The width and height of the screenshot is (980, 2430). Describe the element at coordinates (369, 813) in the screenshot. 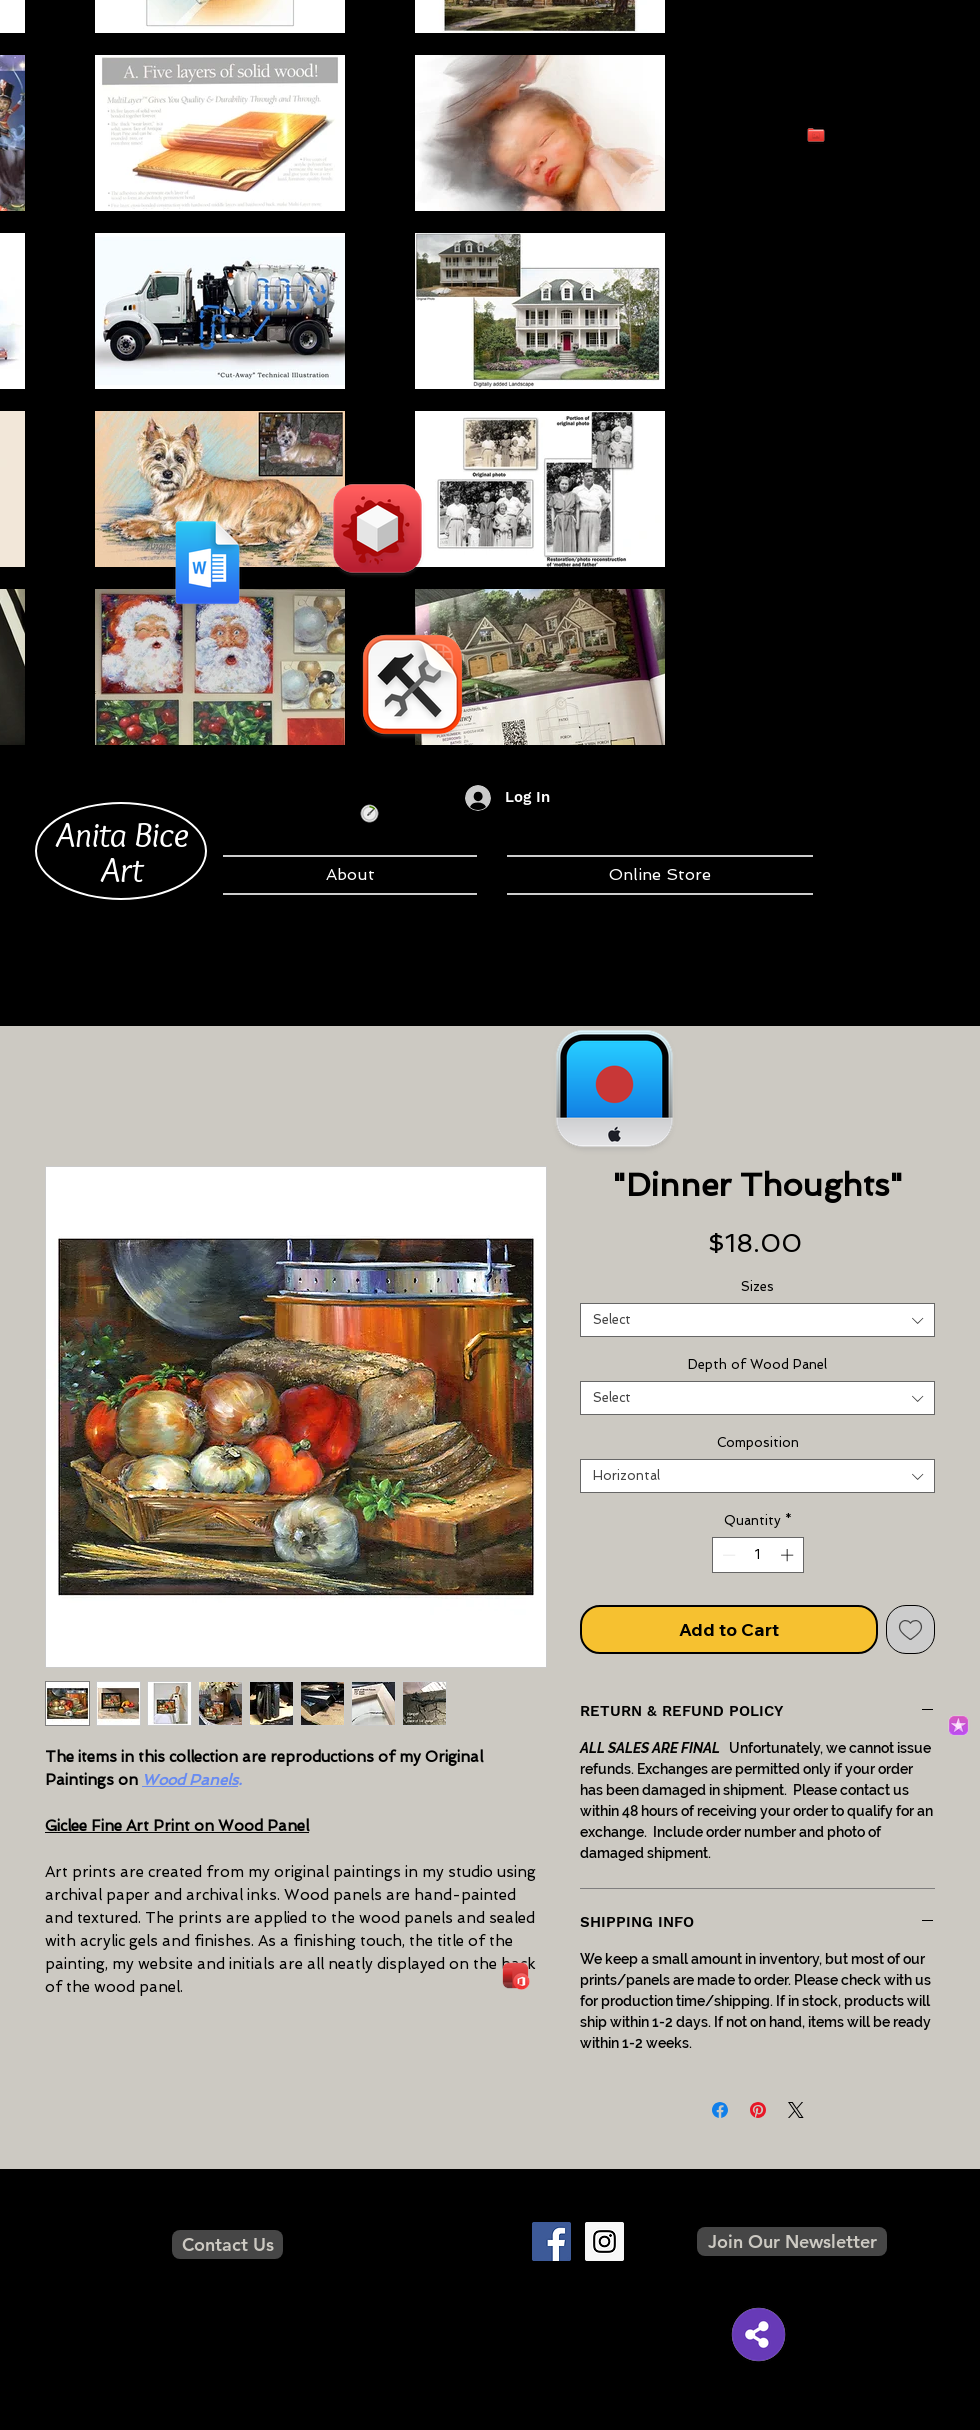

I see `open sysprof system profiler` at that location.